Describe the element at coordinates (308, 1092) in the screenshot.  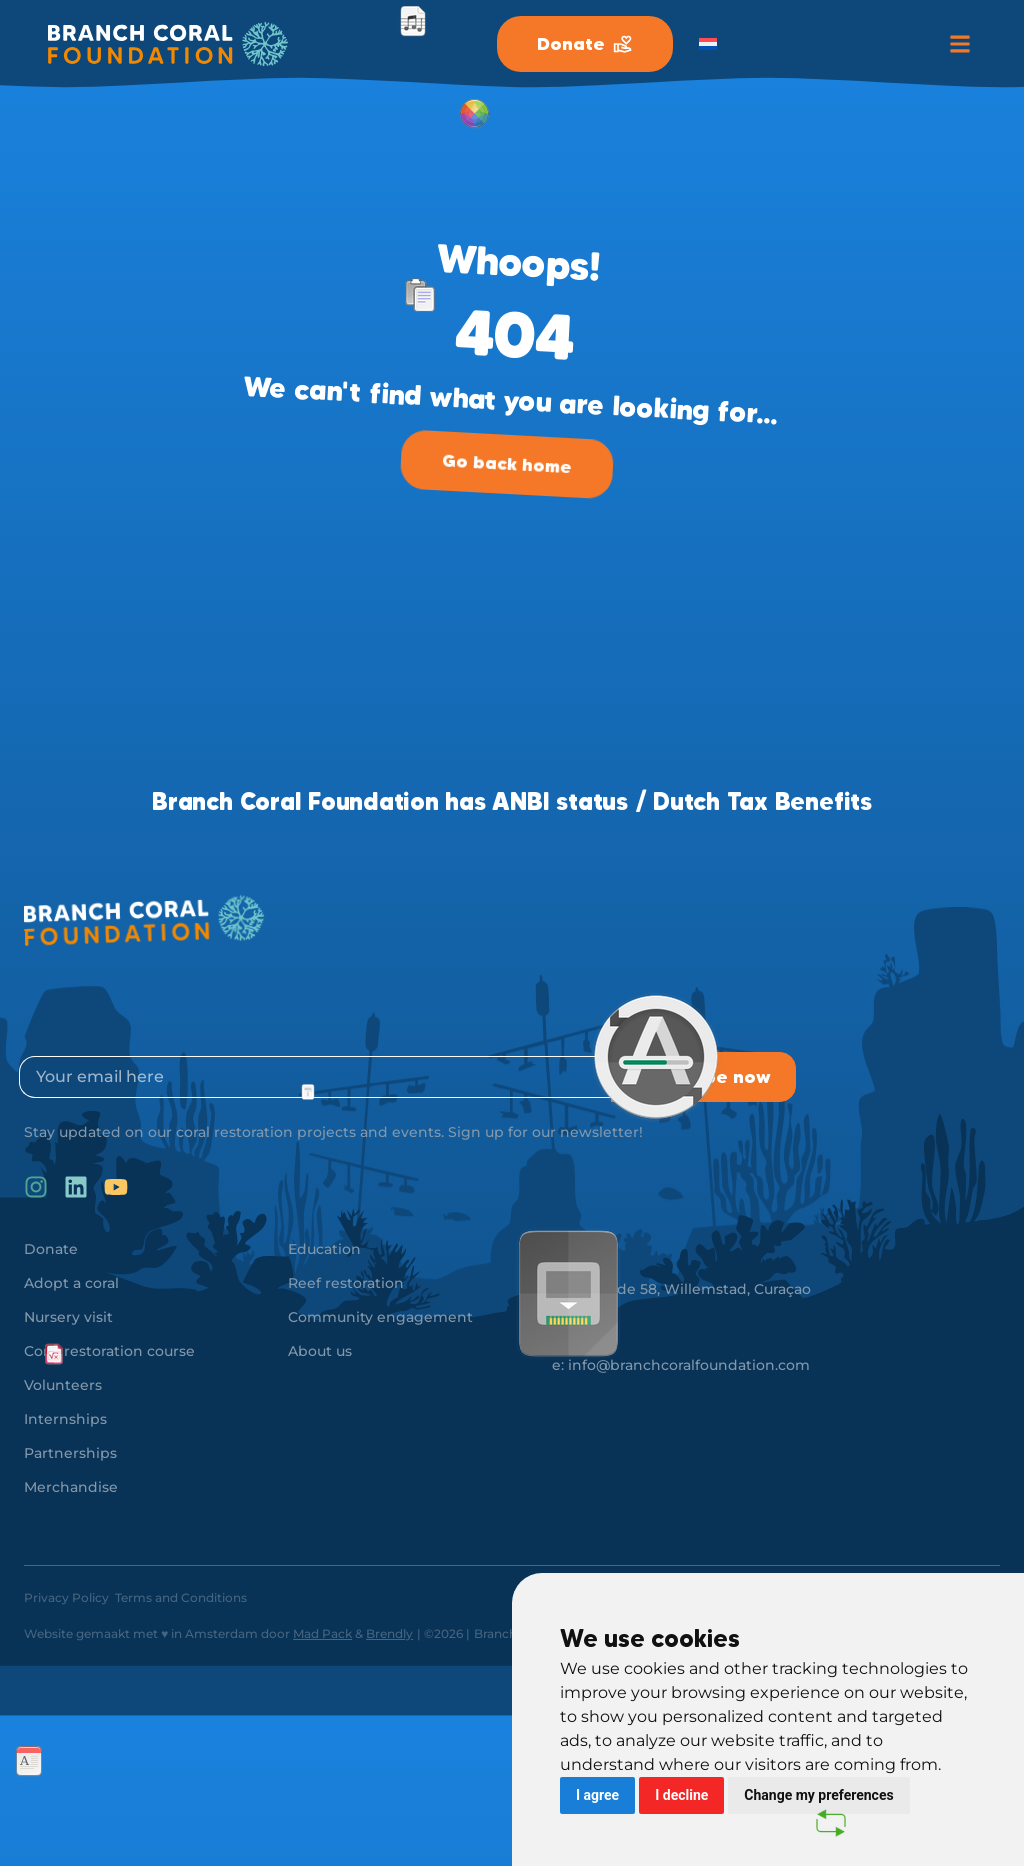
I see `open a theme configuration file` at that location.